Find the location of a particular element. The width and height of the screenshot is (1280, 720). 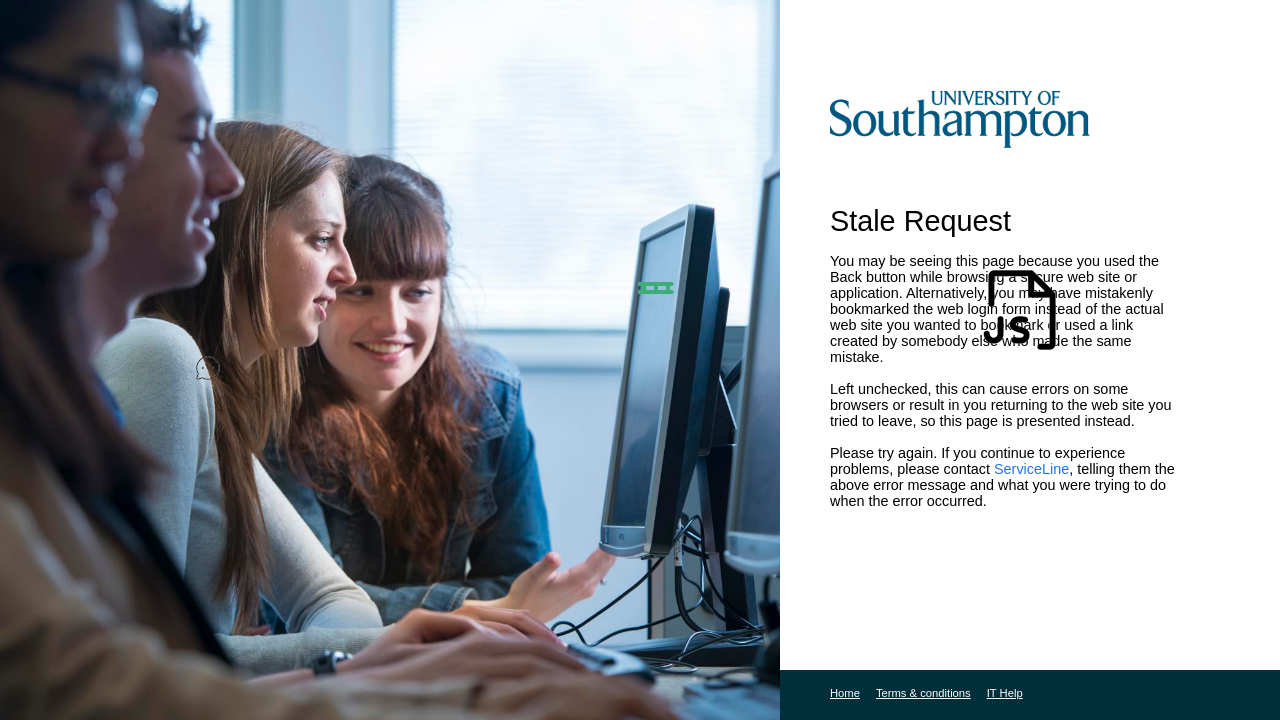

view warehouse inventory is located at coordinates (656, 278).